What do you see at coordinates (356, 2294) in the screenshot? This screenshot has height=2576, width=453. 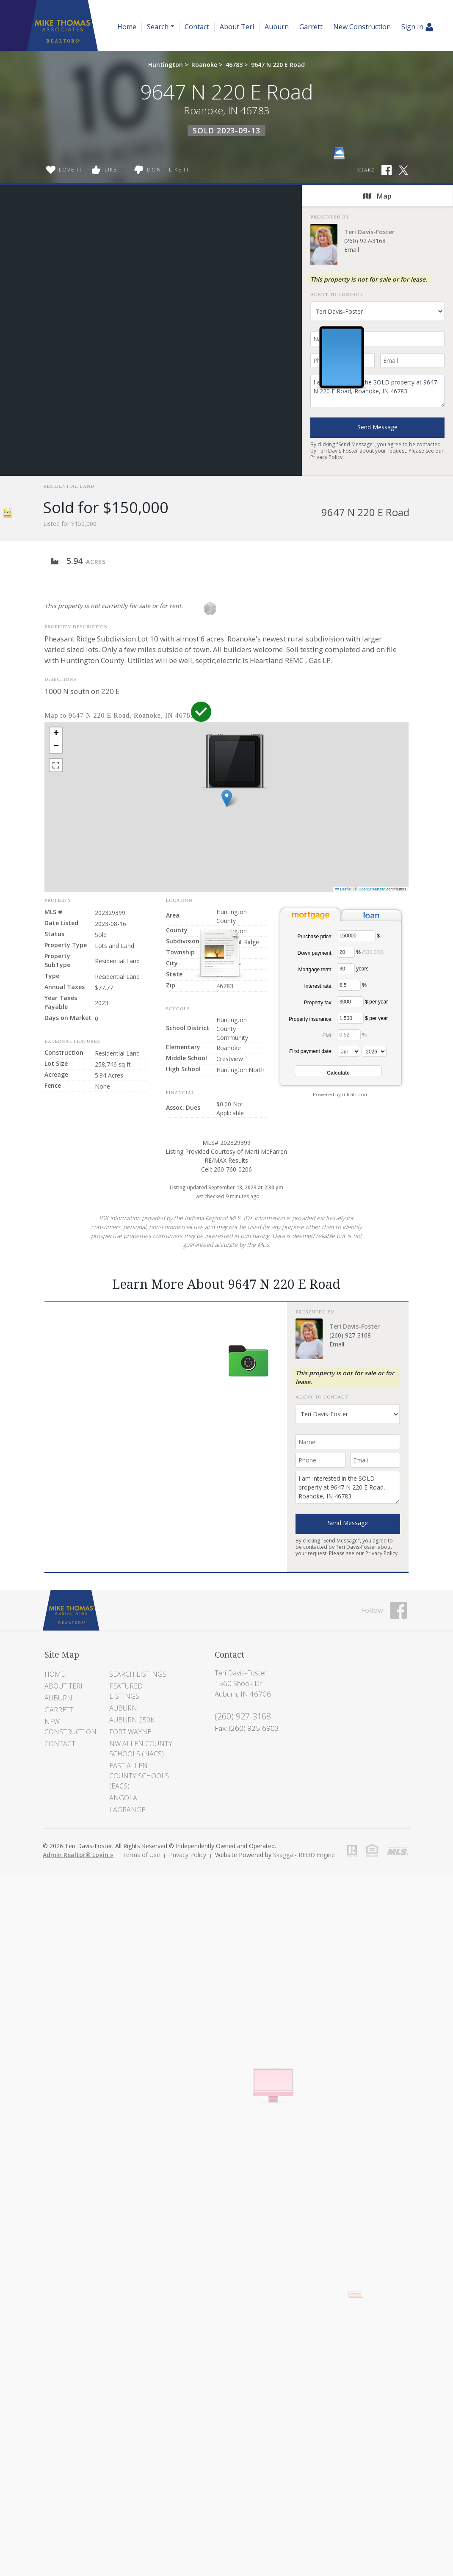 I see `bluetooth keyboard connected` at bounding box center [356, 2294].